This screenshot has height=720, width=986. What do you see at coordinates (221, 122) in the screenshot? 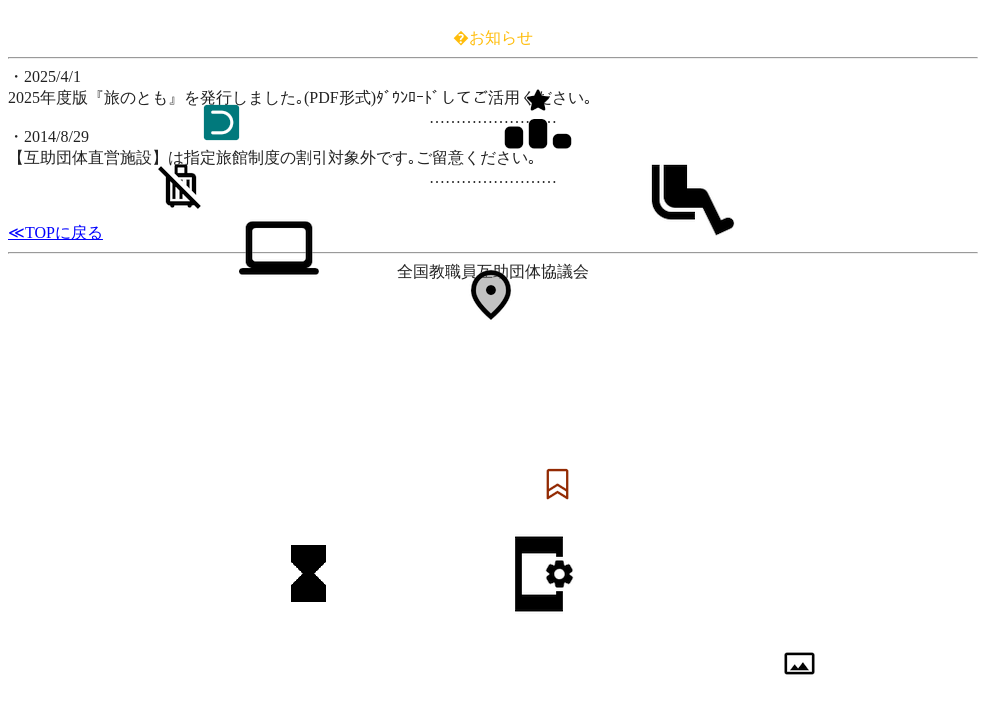
I see `indicates a superset relationship in mathematical notation` at bounding box center [221, 122].